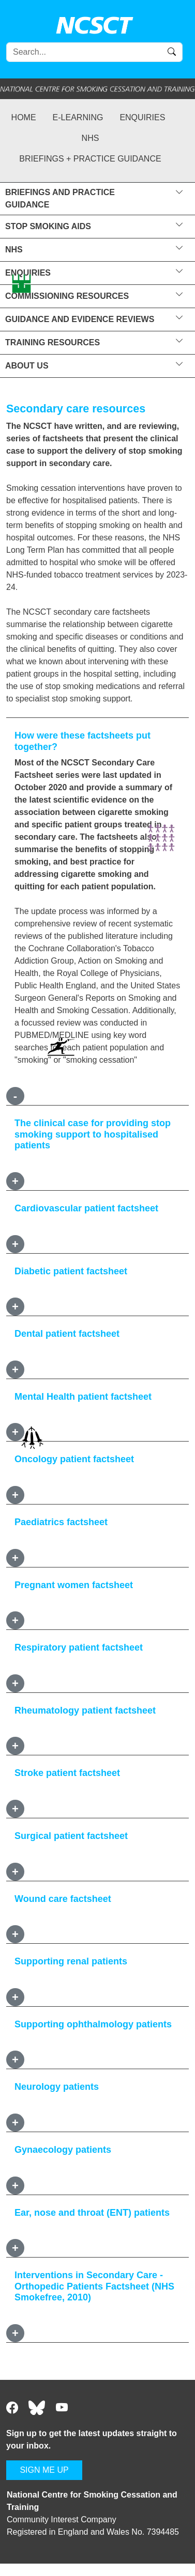 The height and width of the screenshot is (2576, 195). What do you see at coordinates (21, 283) in the screenshot?
I see `castle or fortress icon for strategy games` at bounding box center [21, 283].